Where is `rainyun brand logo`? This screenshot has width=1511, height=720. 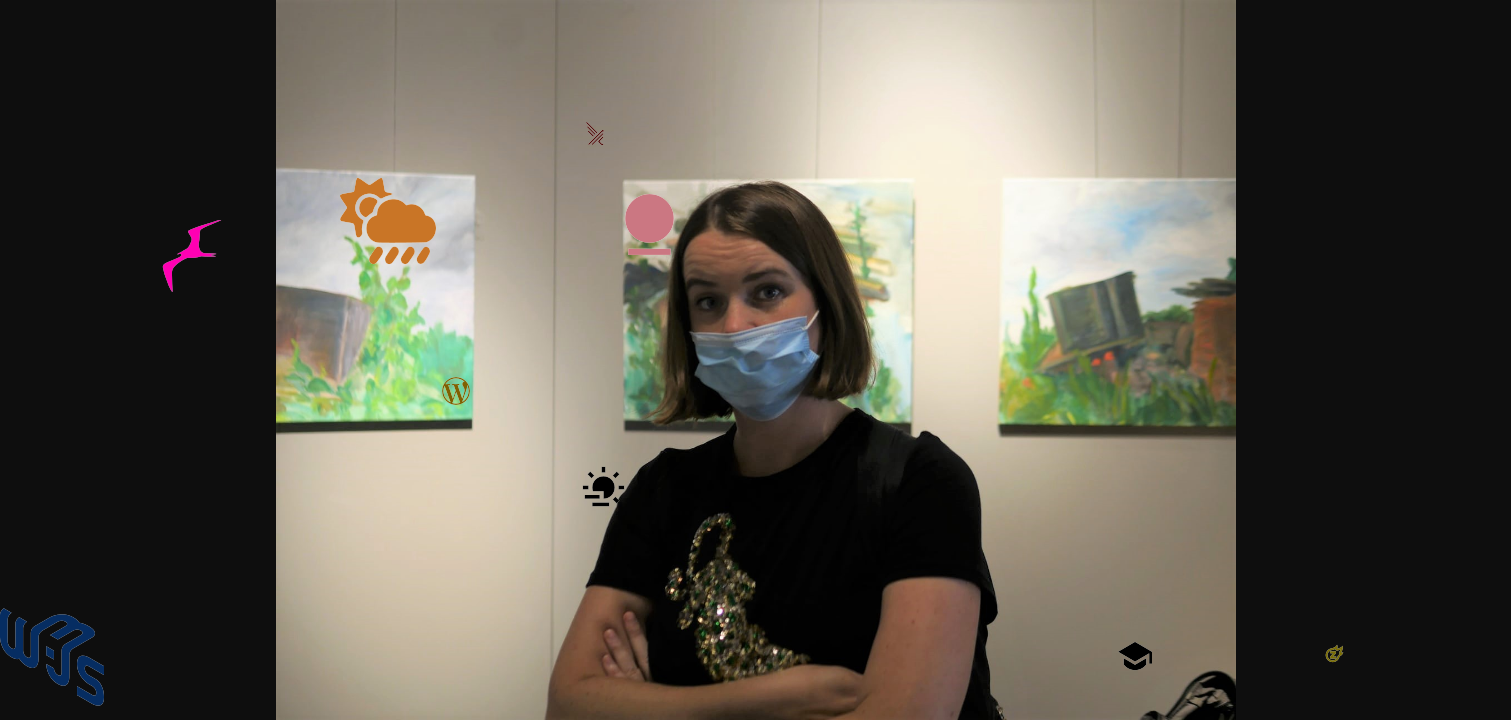 rainyun brand logo is located at coordinates (388, 221).